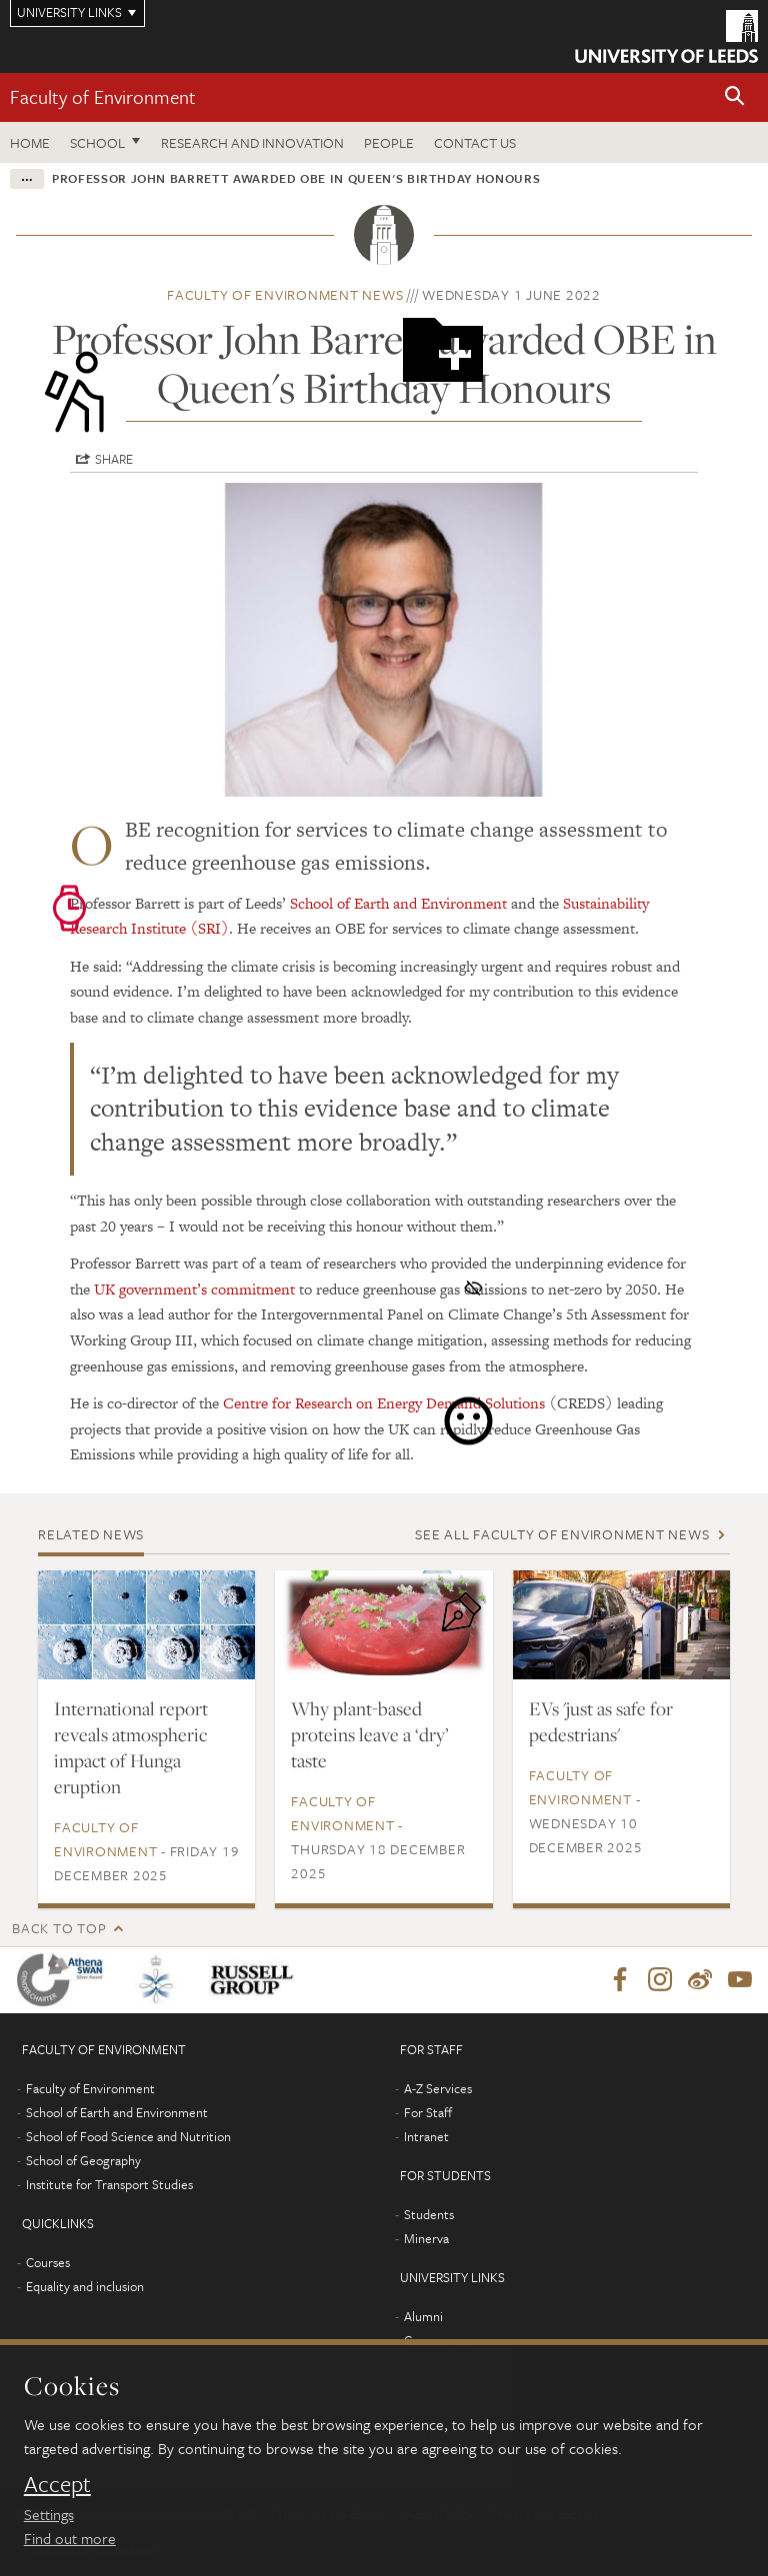 The width and height of the screenshot is (768, 2576). Describe the element at coordinates (69, 908) in the screenshot. I see `view time or clock settings` at that location.